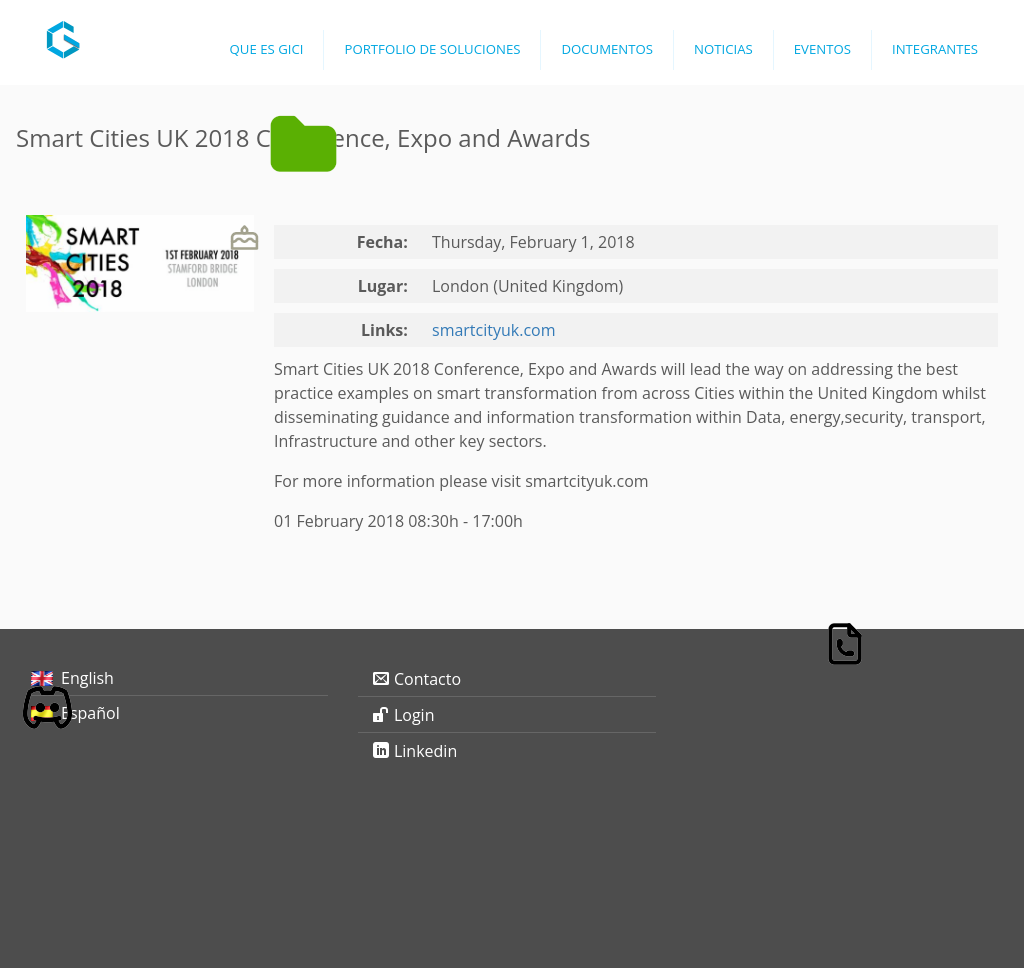 The image size is (1024, 968). I want to click on open Discord, so click(47, 707).